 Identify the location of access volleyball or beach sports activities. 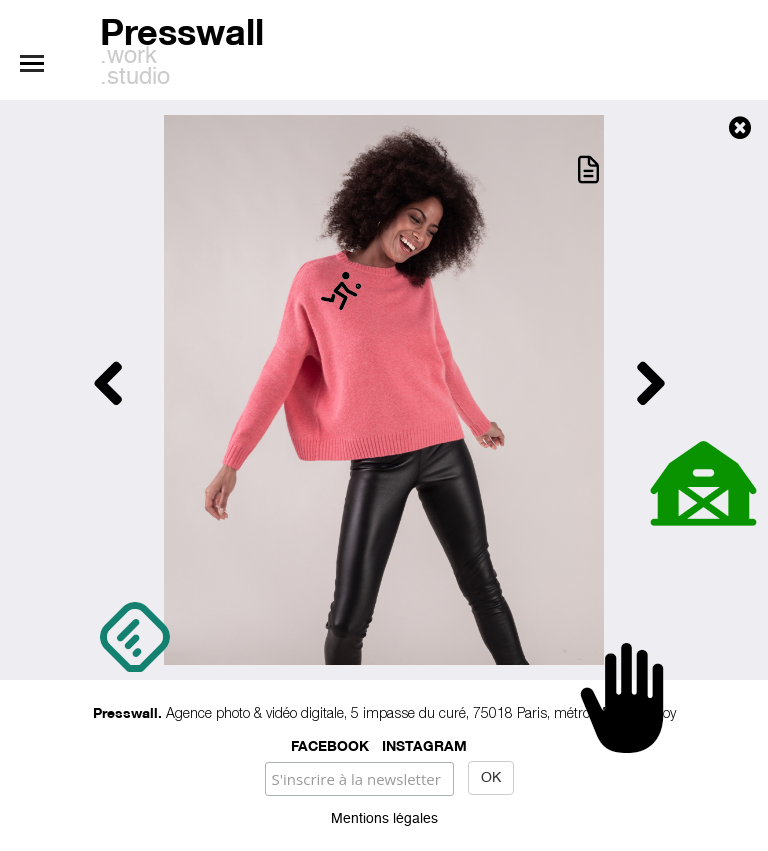
(342, 291).